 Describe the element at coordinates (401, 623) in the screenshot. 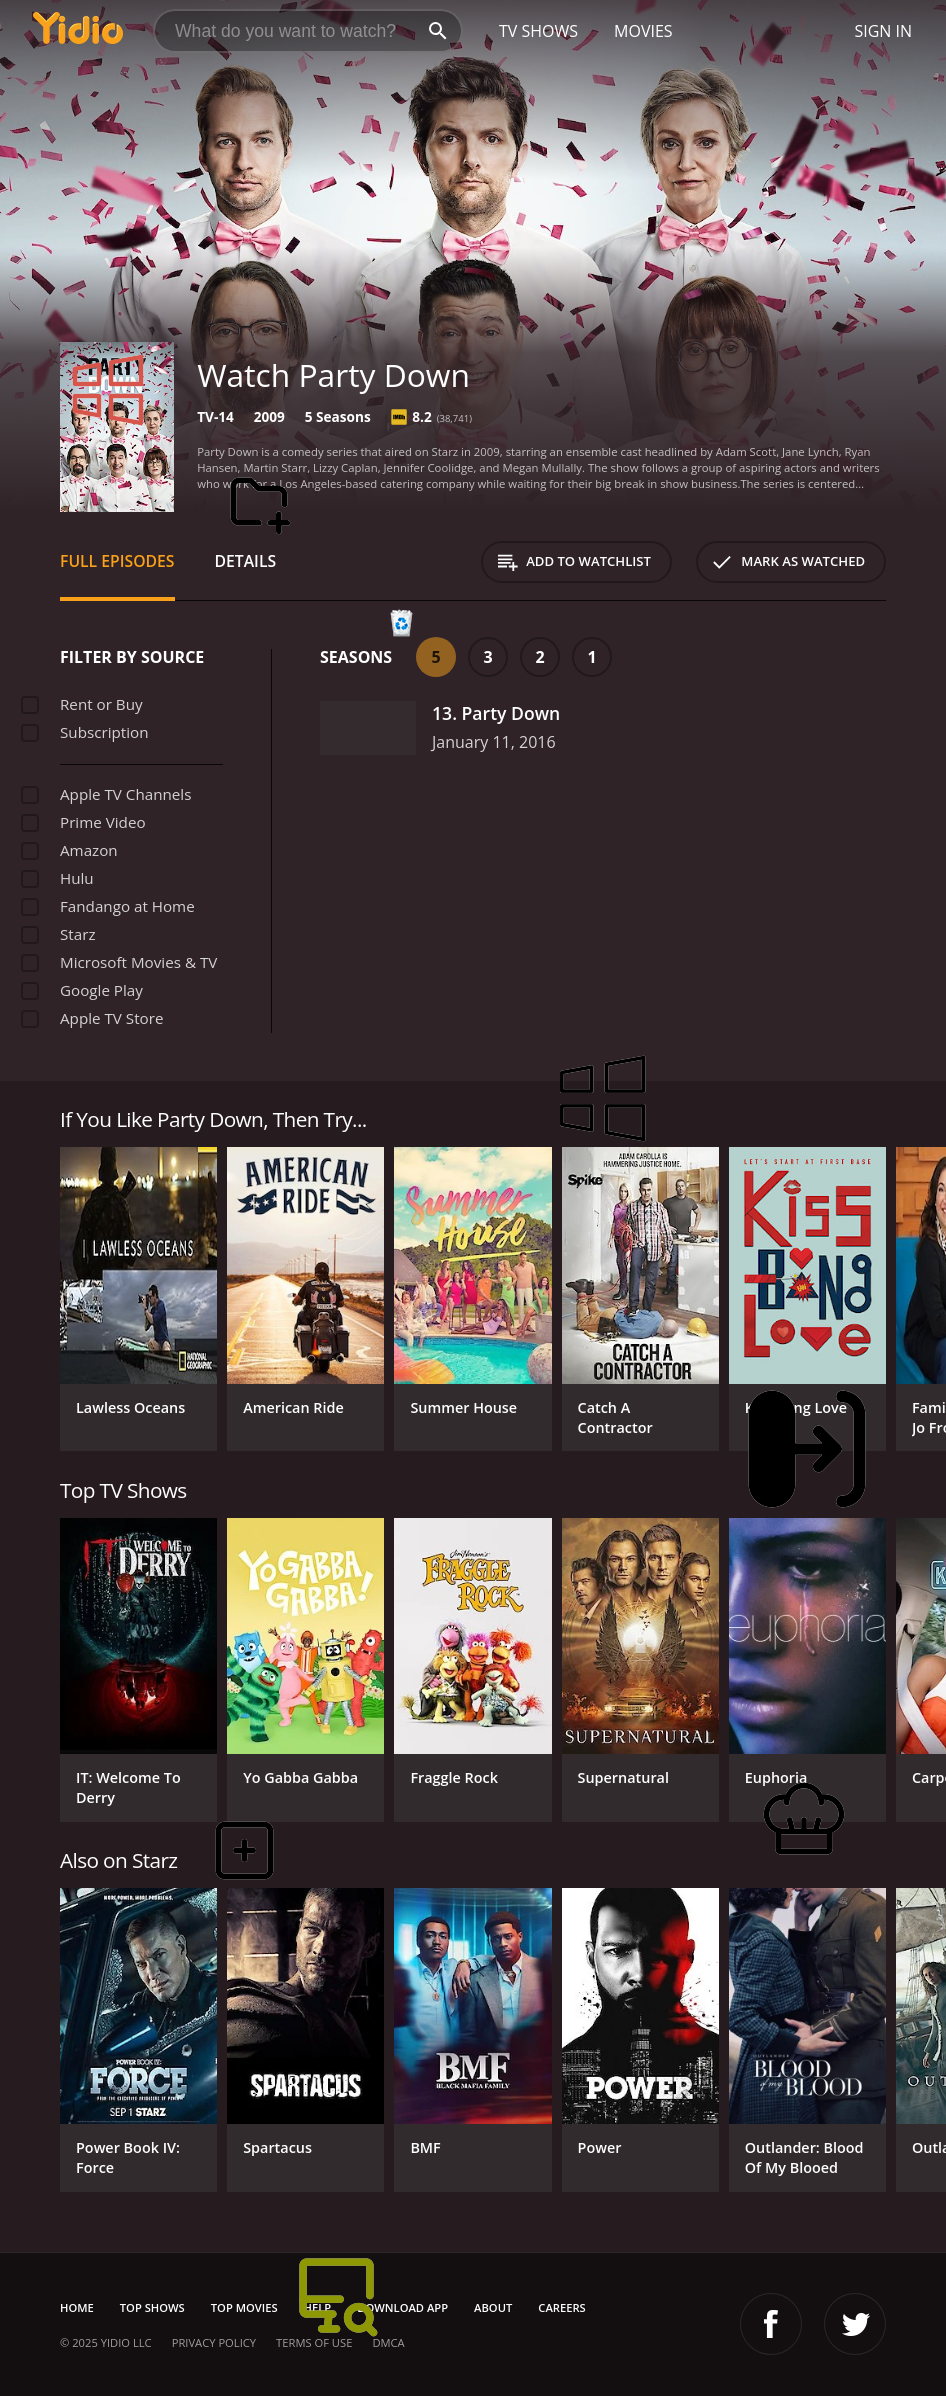

I see `open the recycle bin to view deleted files` at that location.